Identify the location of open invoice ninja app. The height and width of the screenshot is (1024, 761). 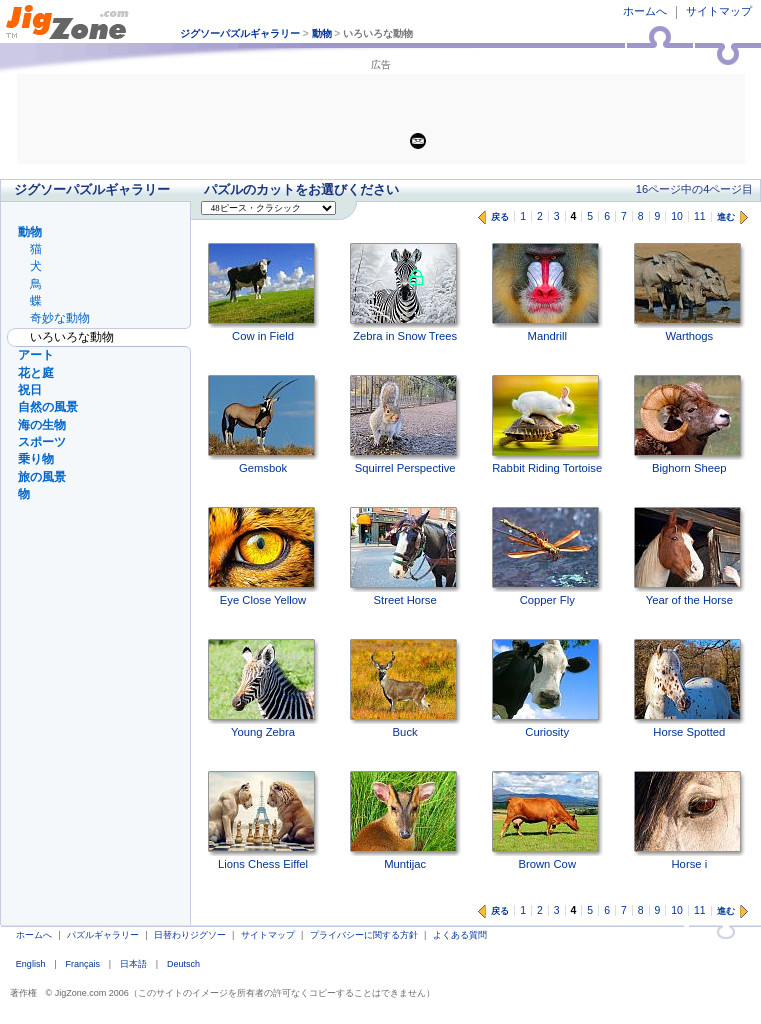
(418, 141).